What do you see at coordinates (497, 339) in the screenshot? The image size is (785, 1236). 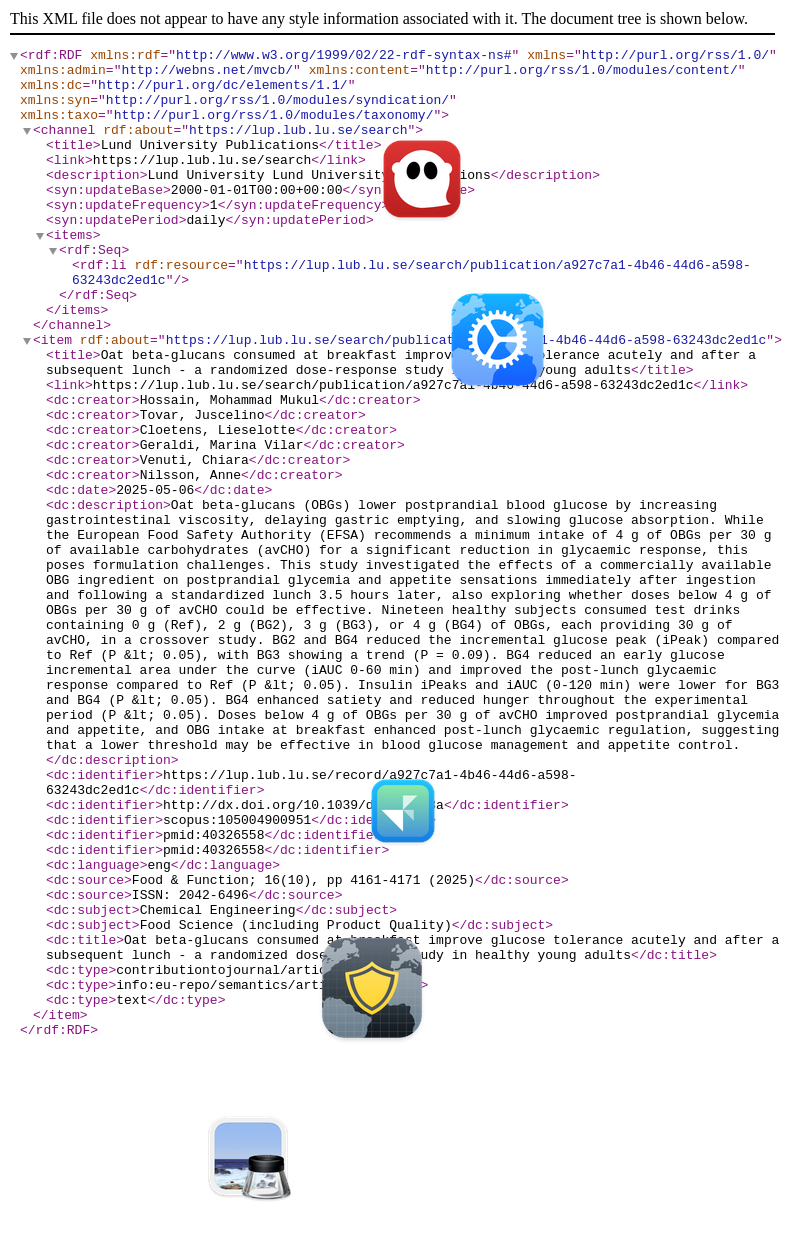 I see `configure VMware network settings` at bounding box center [497, 339].